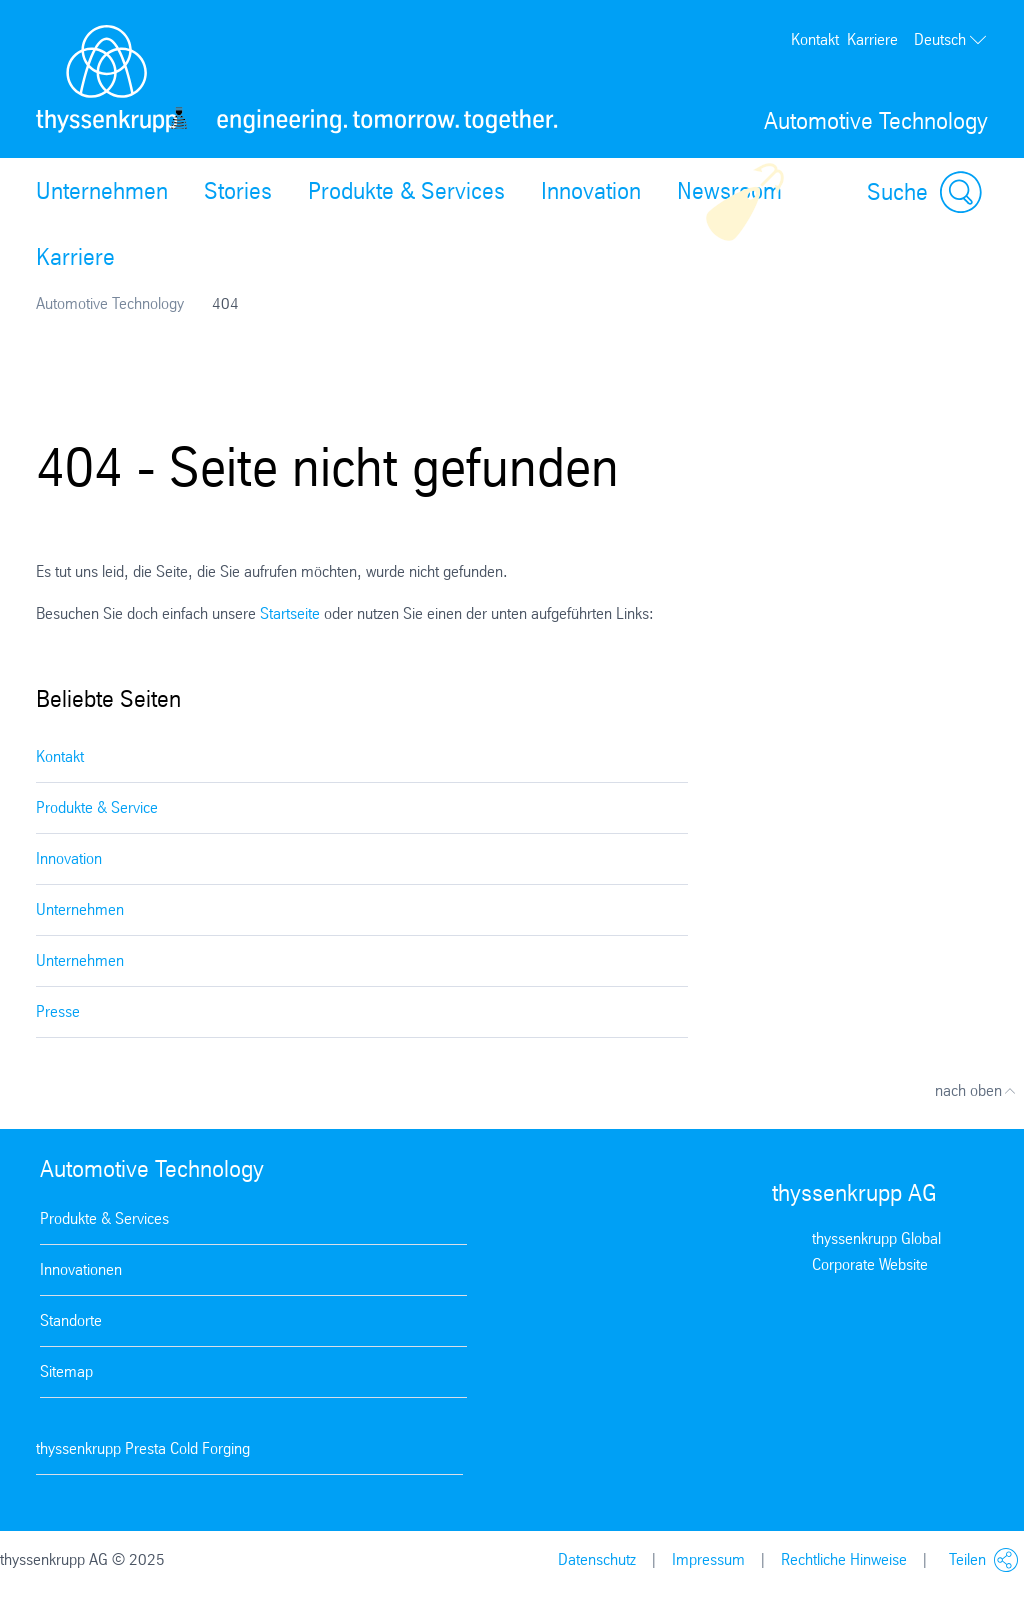 Image resolution: width=1024 pixels, height=1609 pixels. Describe the element at coordinates (745, 202) in the screenshot. I see `fishing lure or tackle equipment in a game inventory` at that location.